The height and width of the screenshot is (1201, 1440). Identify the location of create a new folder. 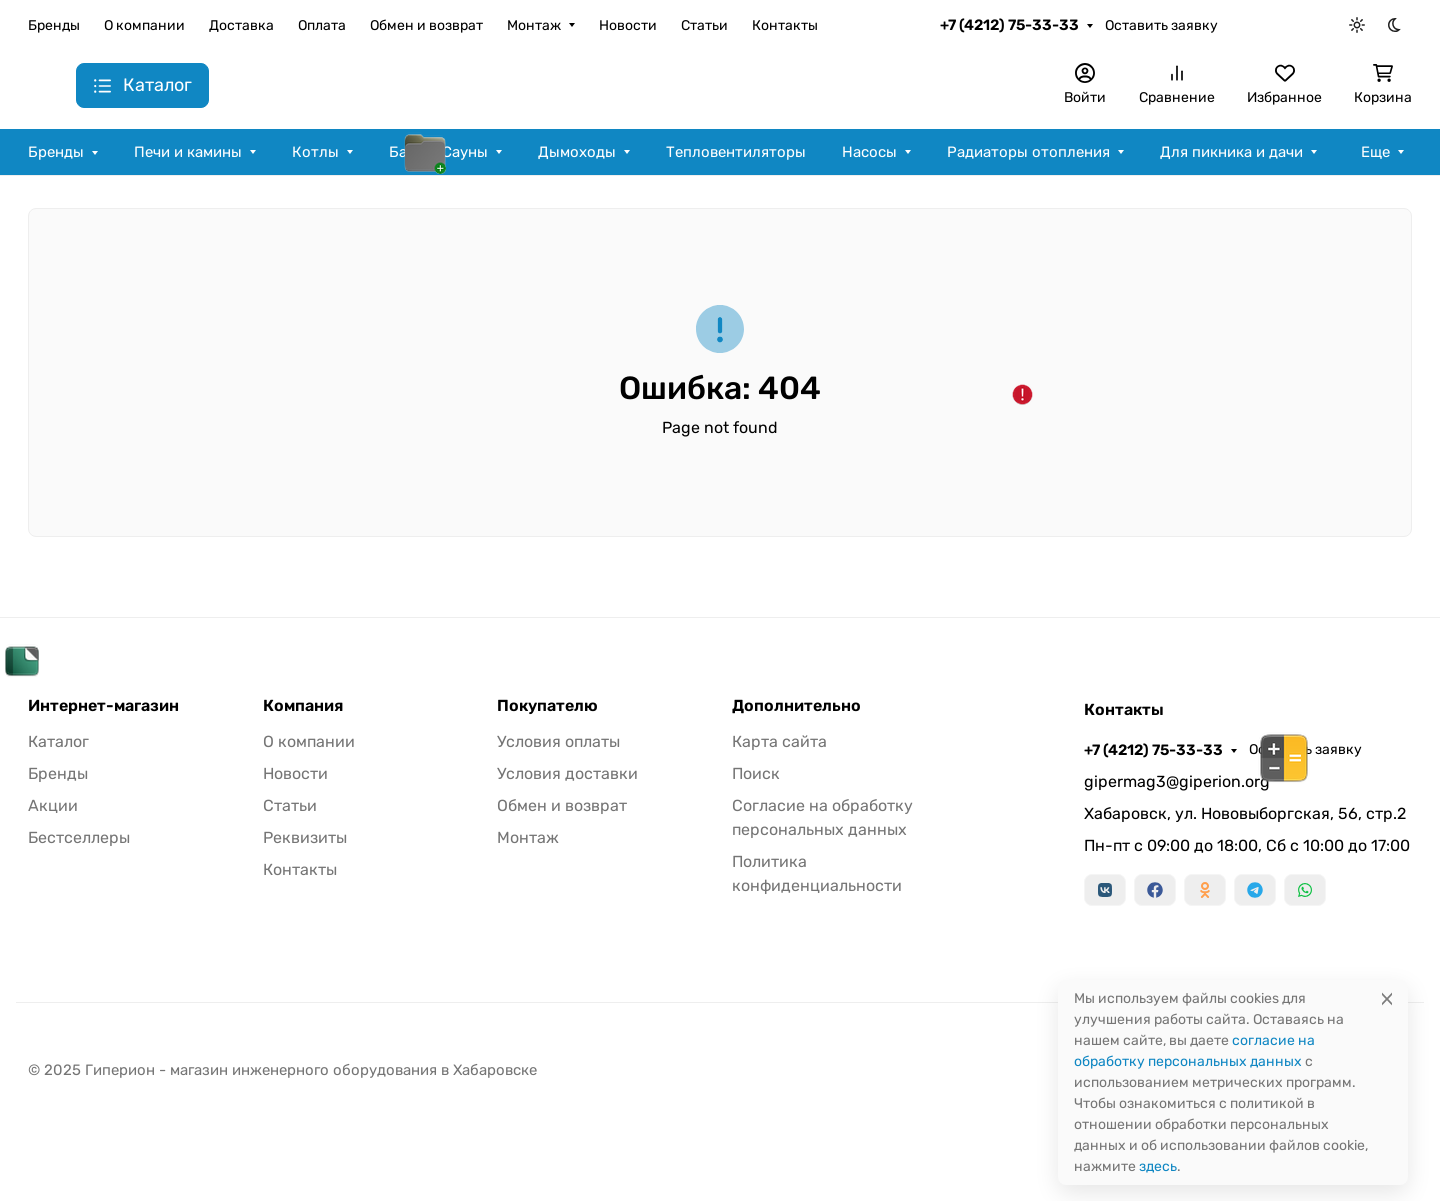
(425, 153).